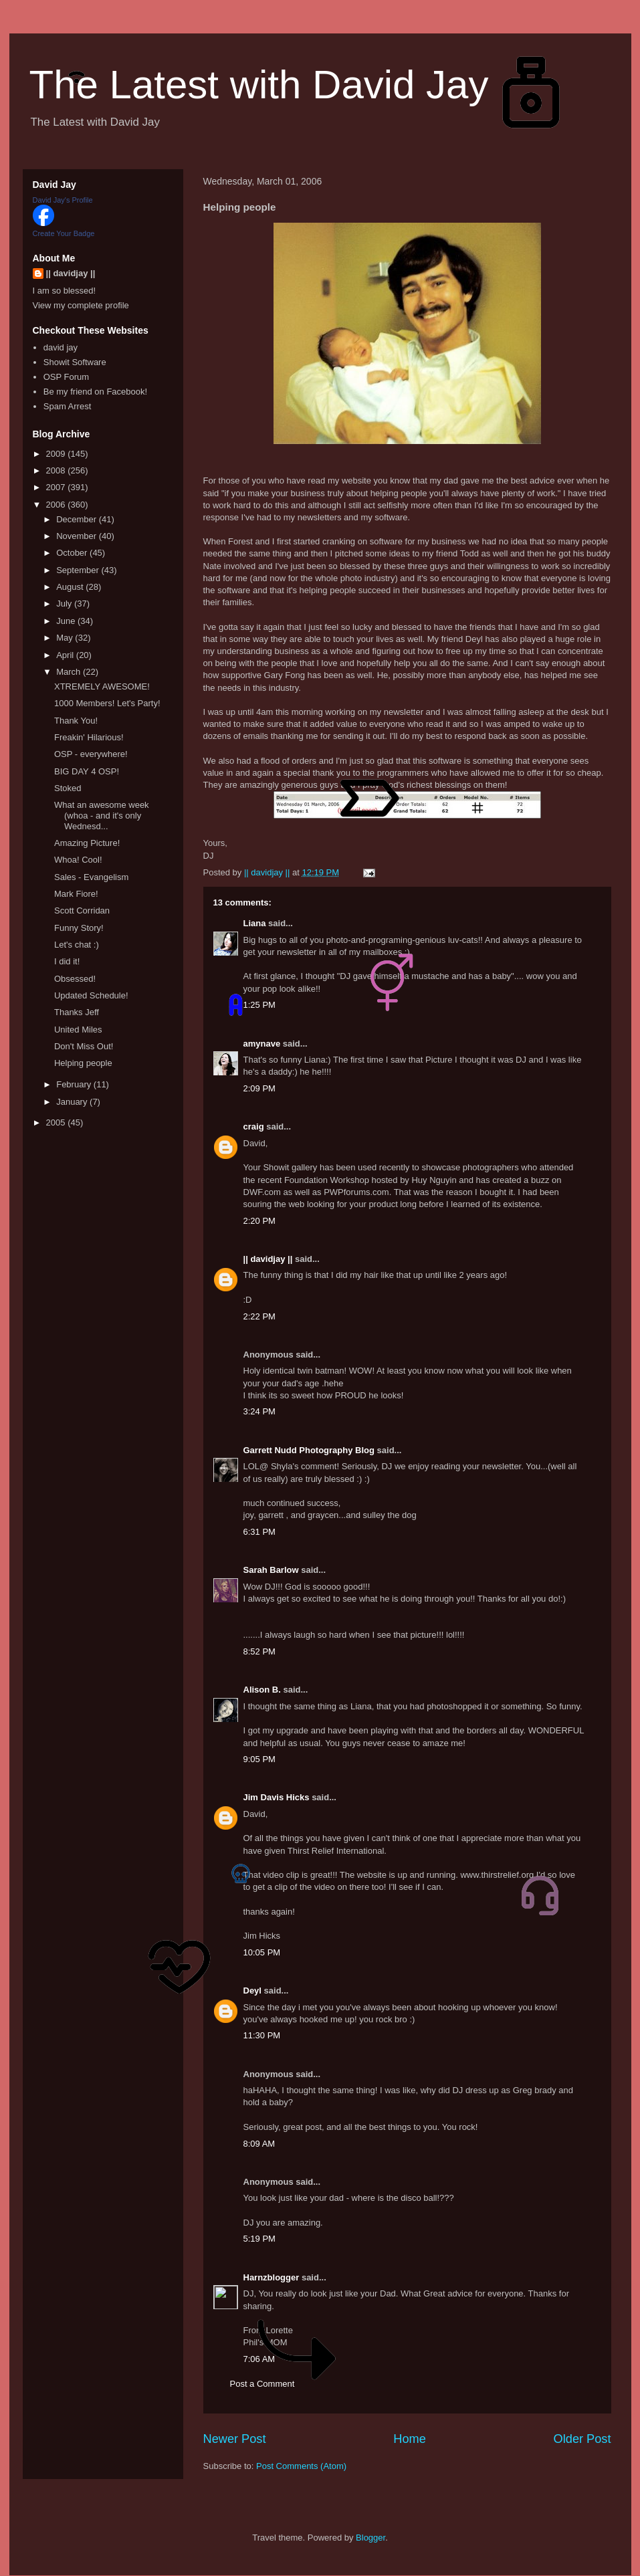  Describe the element at coordinates (235, 1004) in the screenshot. I see `adjust text or font settings` at that location.